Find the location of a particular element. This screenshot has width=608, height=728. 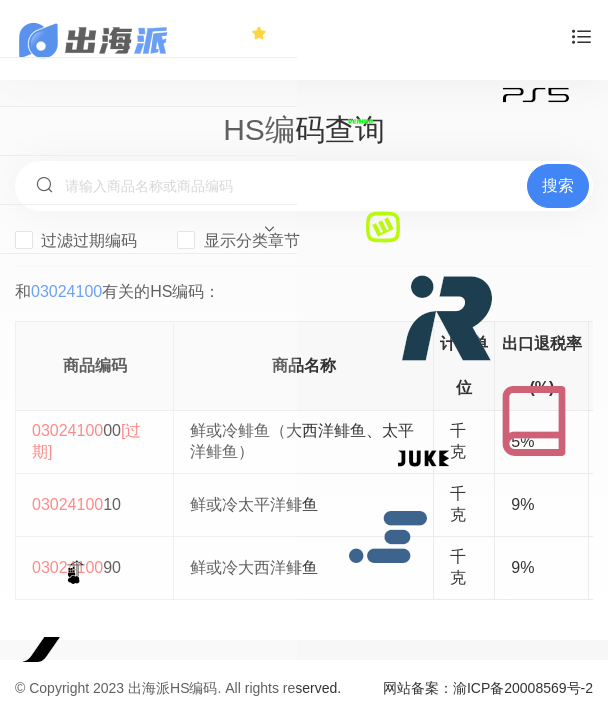

open scrimba learning platform is located at coordinates (388, 537).